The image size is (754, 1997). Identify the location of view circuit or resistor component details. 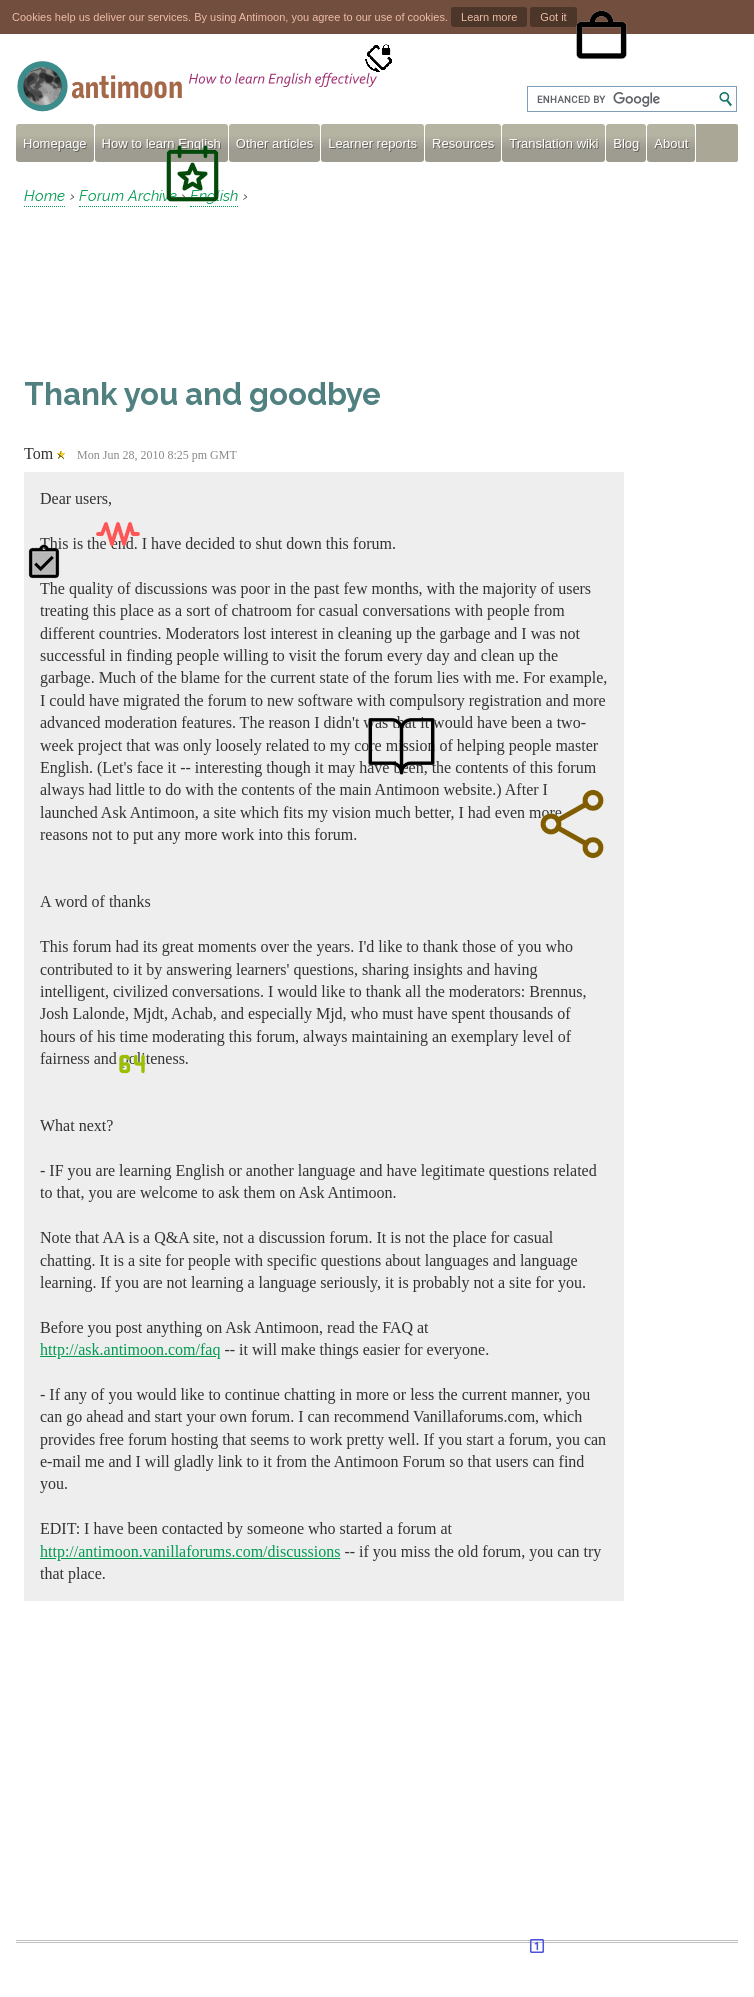
(118, 534).